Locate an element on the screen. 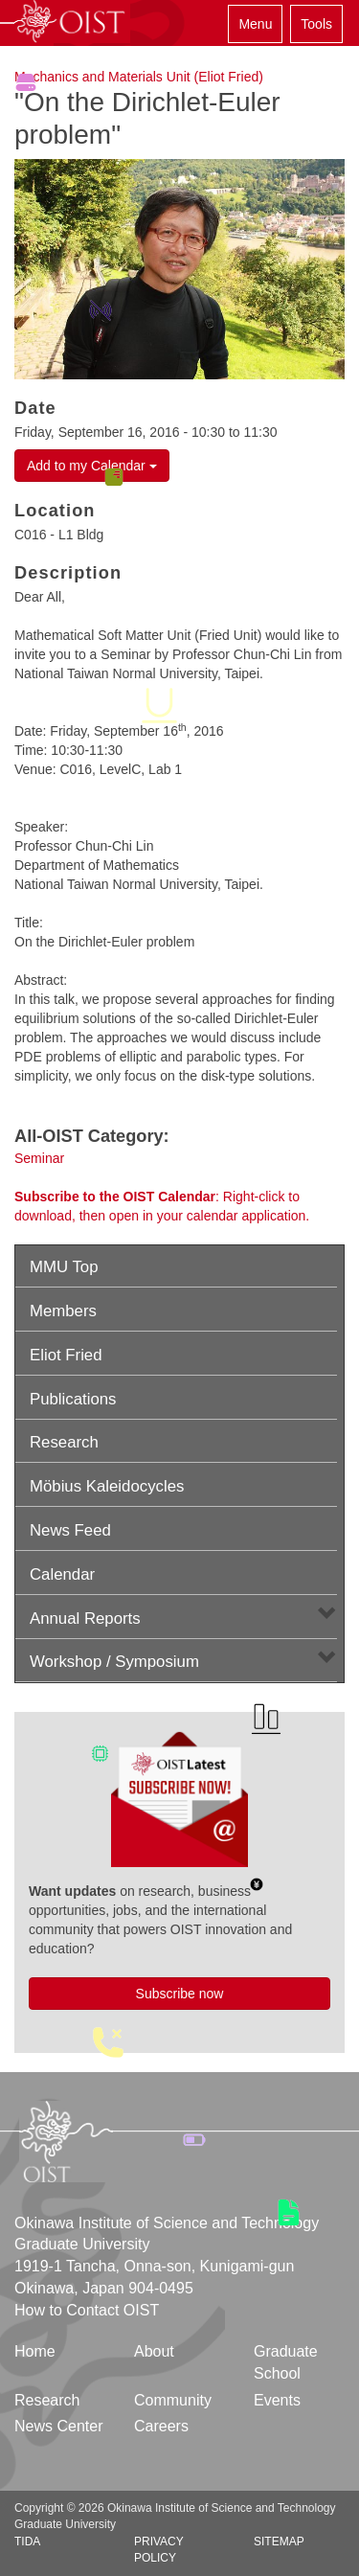  apply underline formatting to selected text is located at coordinates (159, 705).